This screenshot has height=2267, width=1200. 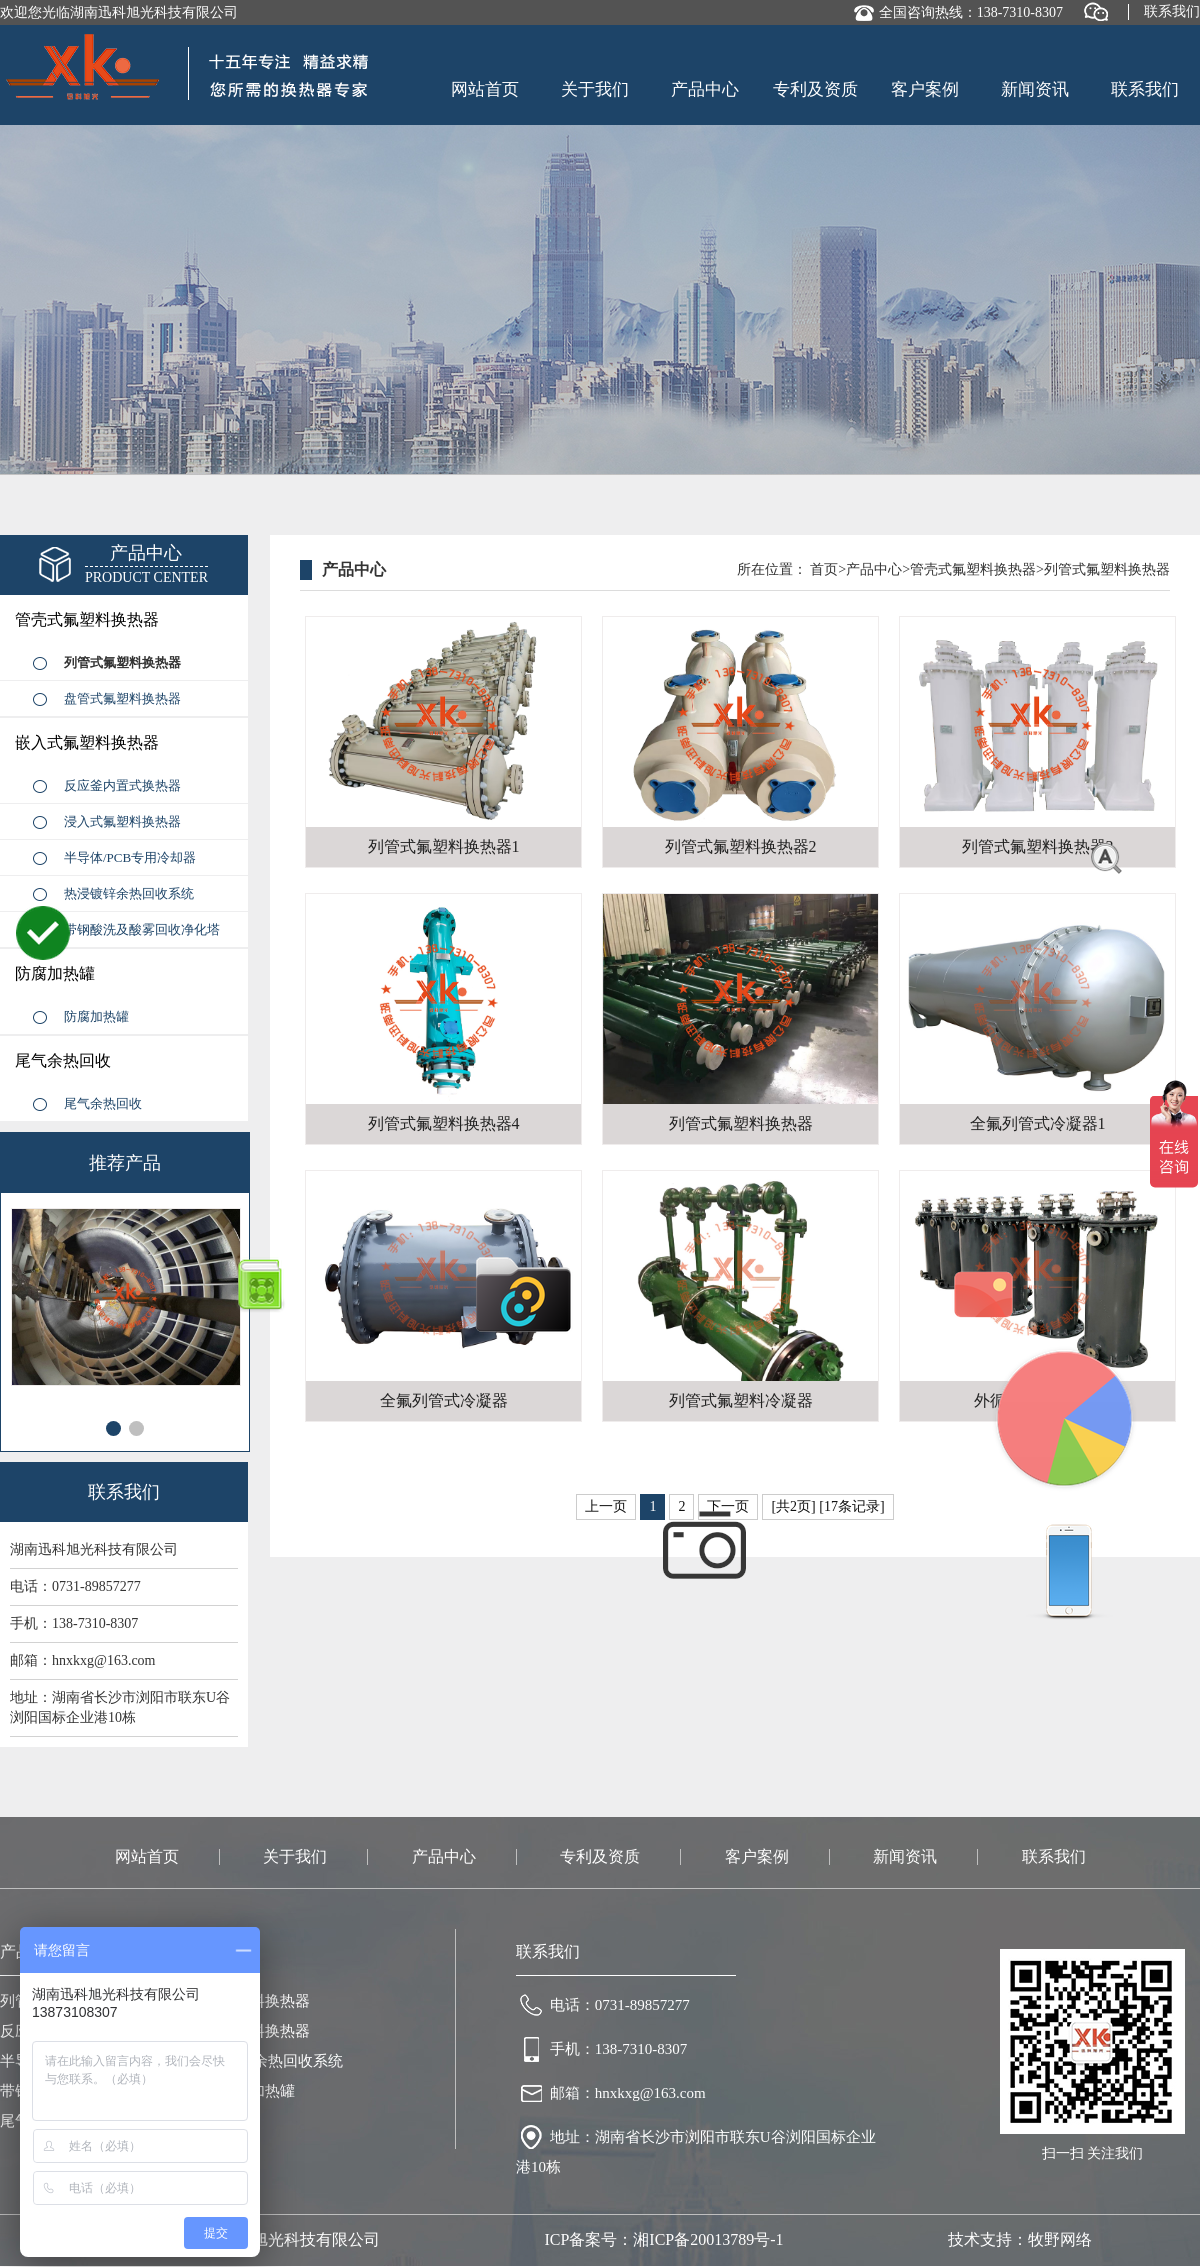 What do you see at coordinates (983, 1294) in the screenshot?
I see `indicates item is linked to photos library` at bounding box center [983, 1294].